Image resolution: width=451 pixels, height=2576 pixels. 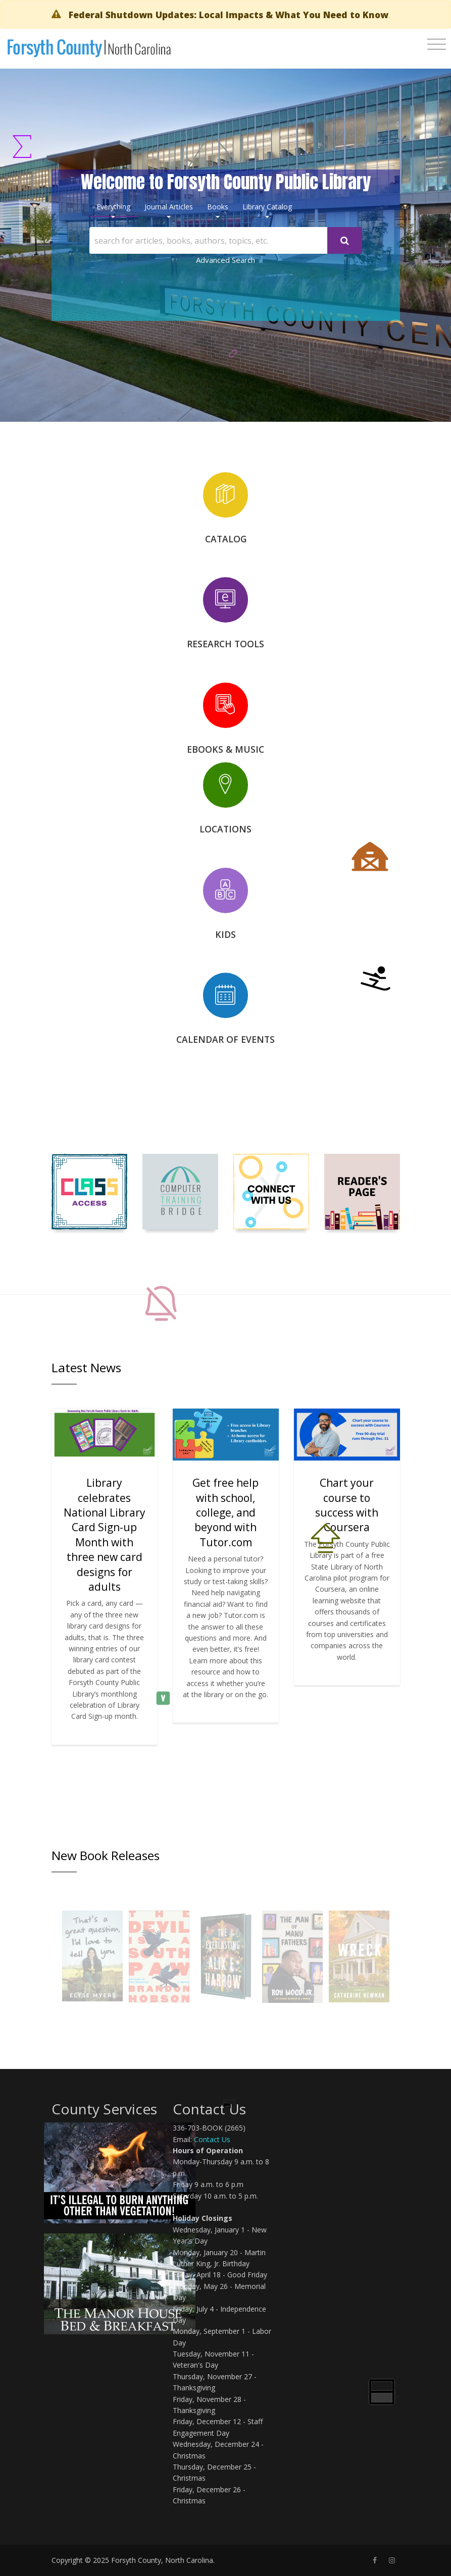 What do you see at coordinates (325, 1539) in the screenshot?
I see `upload file or content` at bounding box center [325, 1539].